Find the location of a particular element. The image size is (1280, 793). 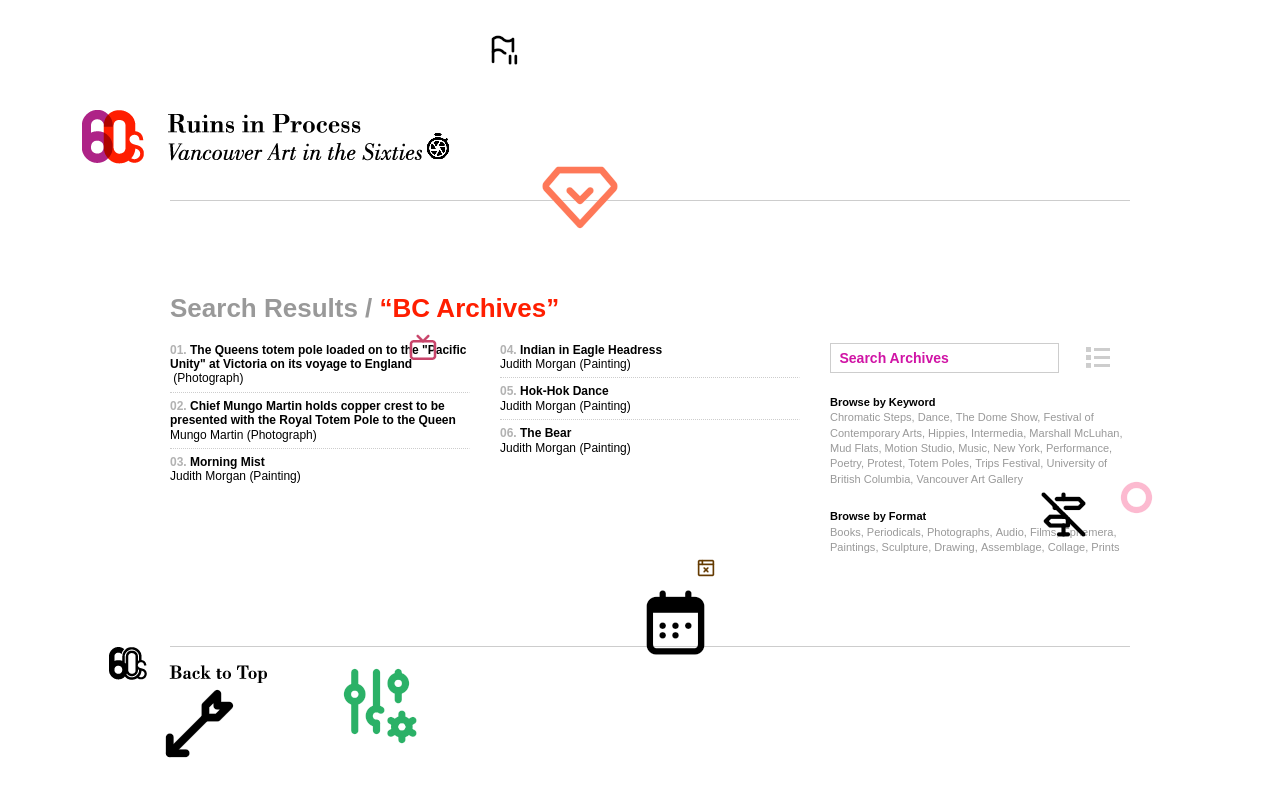

directions or navigation unavailable is located at coordinates (1063, 514).